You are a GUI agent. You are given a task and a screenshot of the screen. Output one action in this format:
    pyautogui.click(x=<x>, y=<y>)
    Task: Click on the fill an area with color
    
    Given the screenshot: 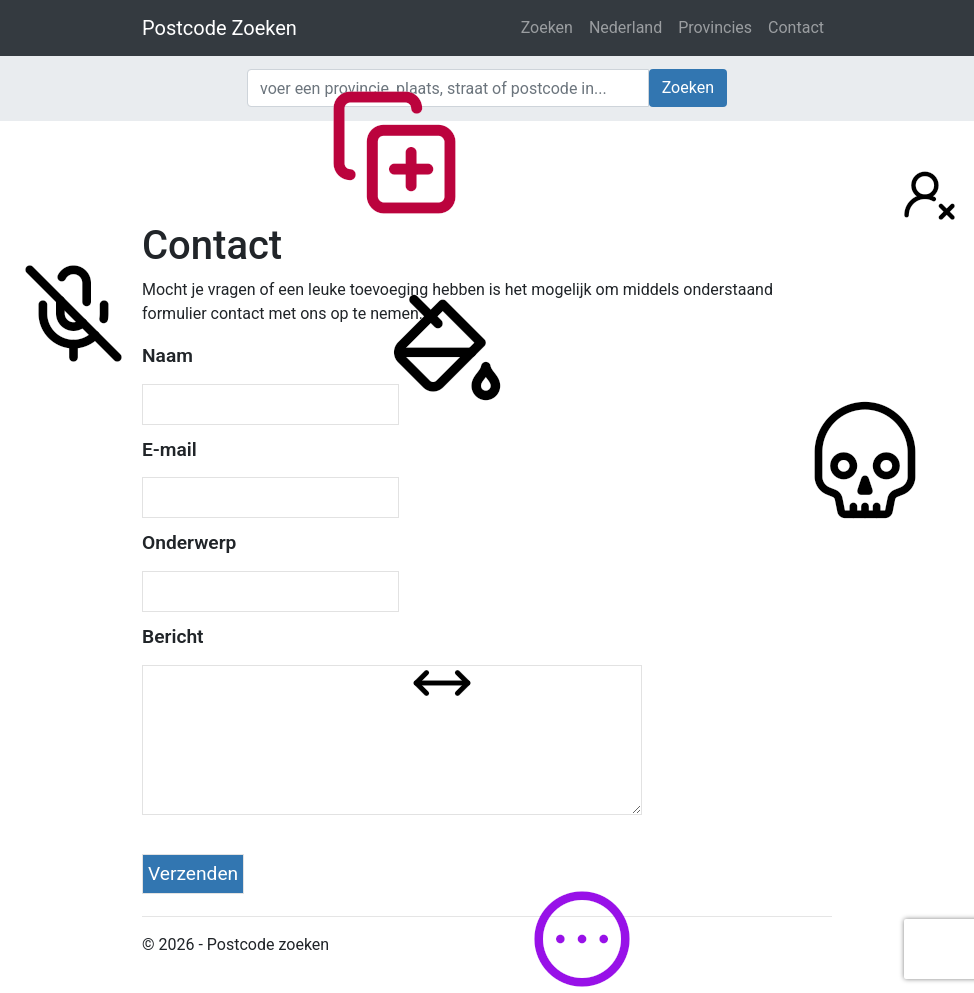 What is the action you would take?
    pyautogui.click(x=447, y=347)
    